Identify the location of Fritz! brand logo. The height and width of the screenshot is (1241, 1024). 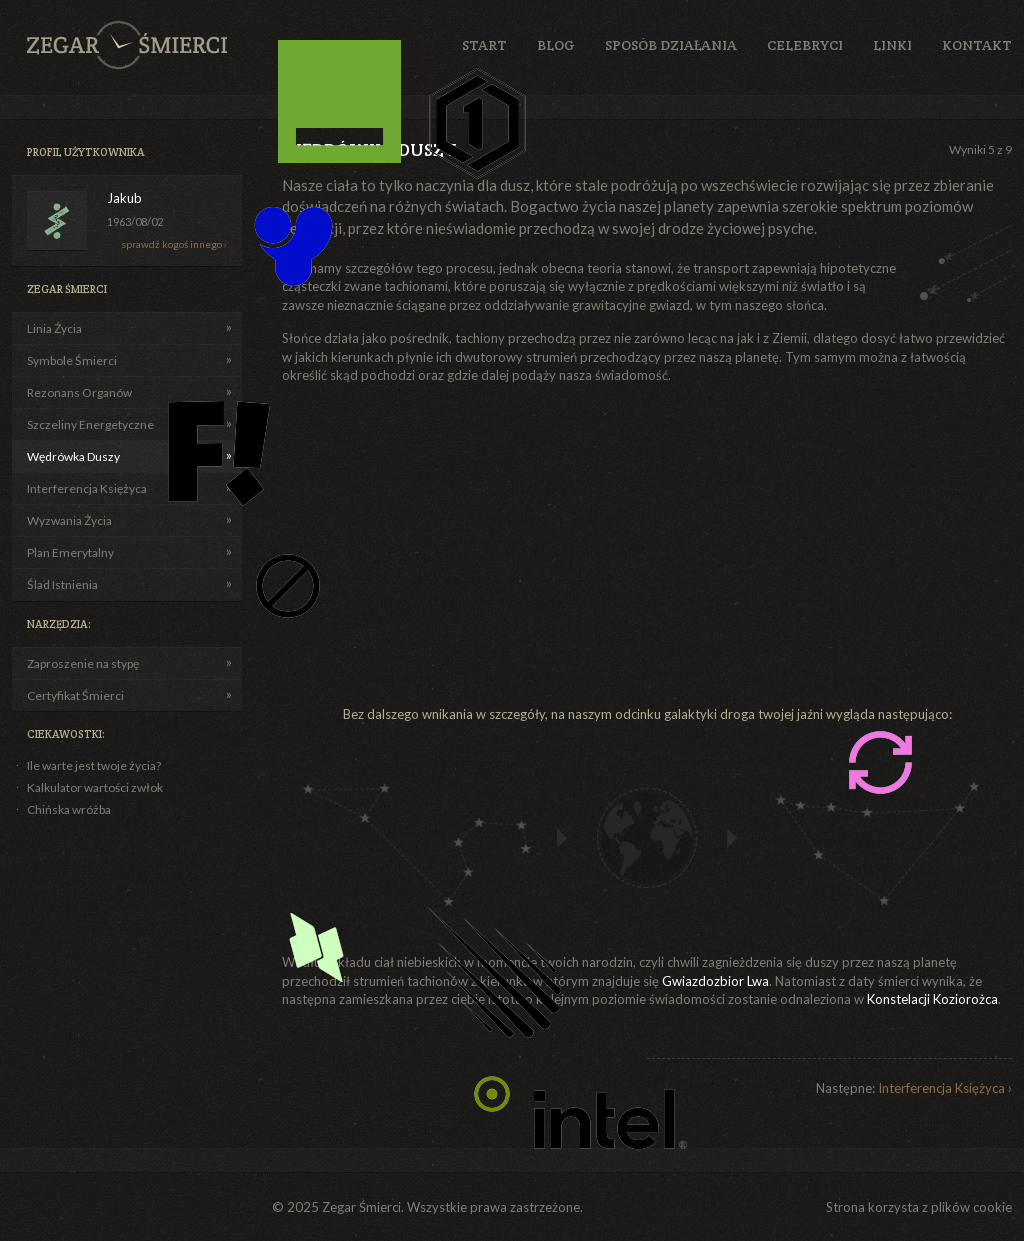
(219, 453).